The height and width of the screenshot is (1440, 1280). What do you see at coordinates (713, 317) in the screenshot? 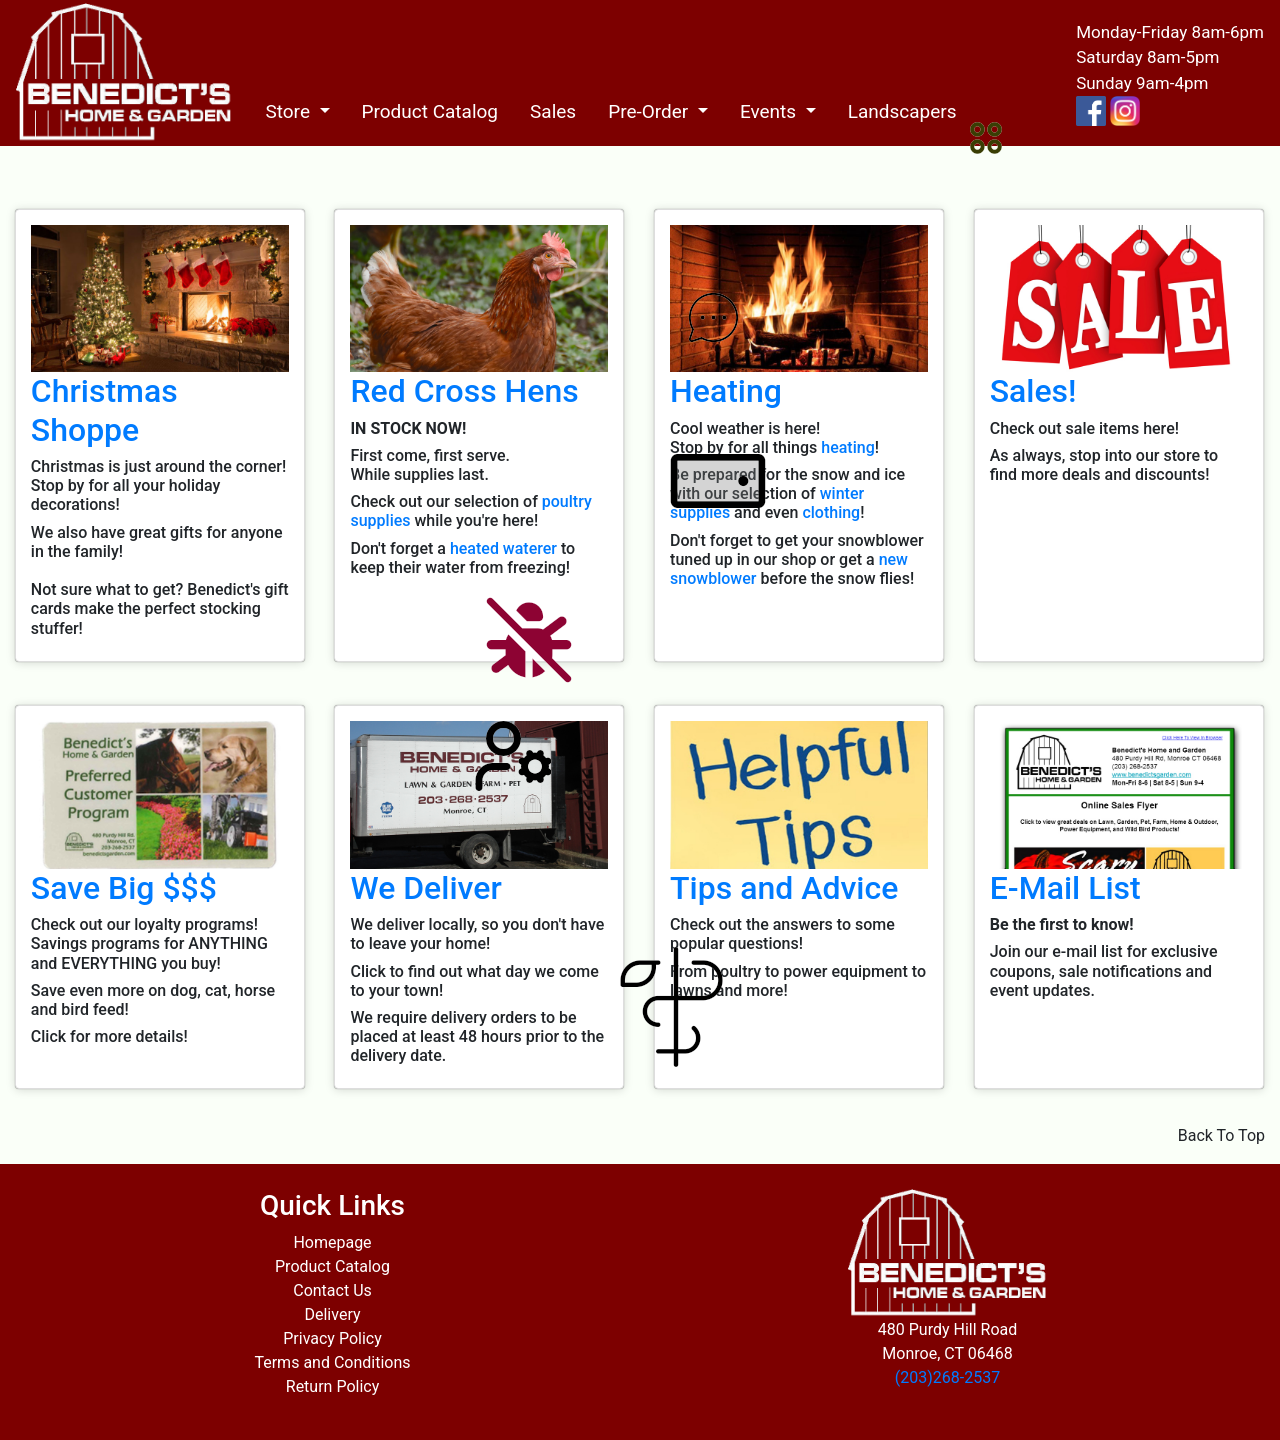
I see `open chat or messaging` at bounding box center [713, 317].